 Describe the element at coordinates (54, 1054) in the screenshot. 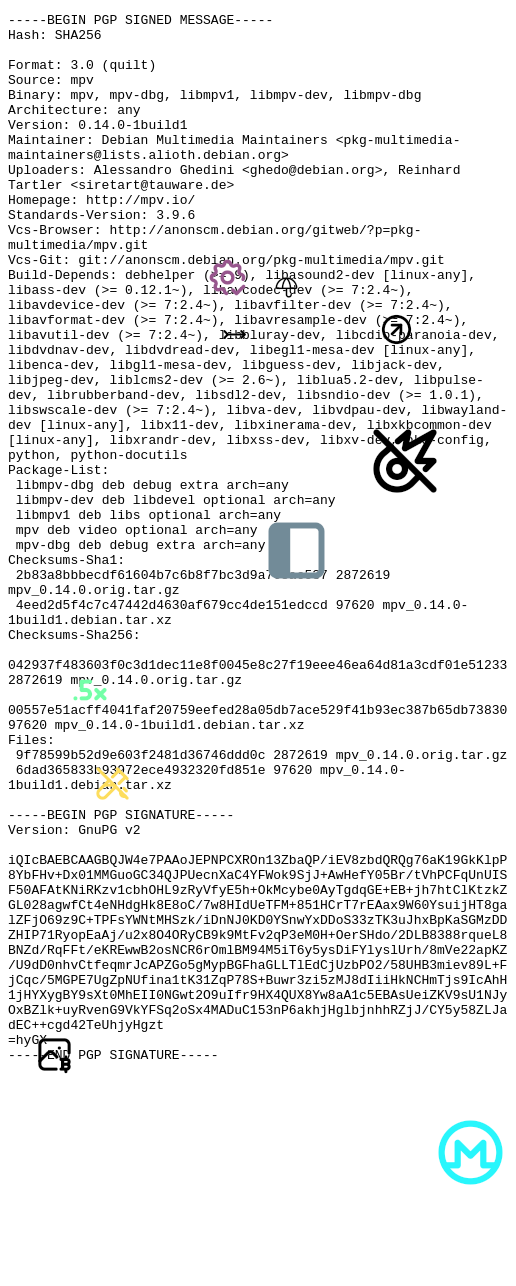

I see `attach or upload a photo for bitcoin transaction` at that location.